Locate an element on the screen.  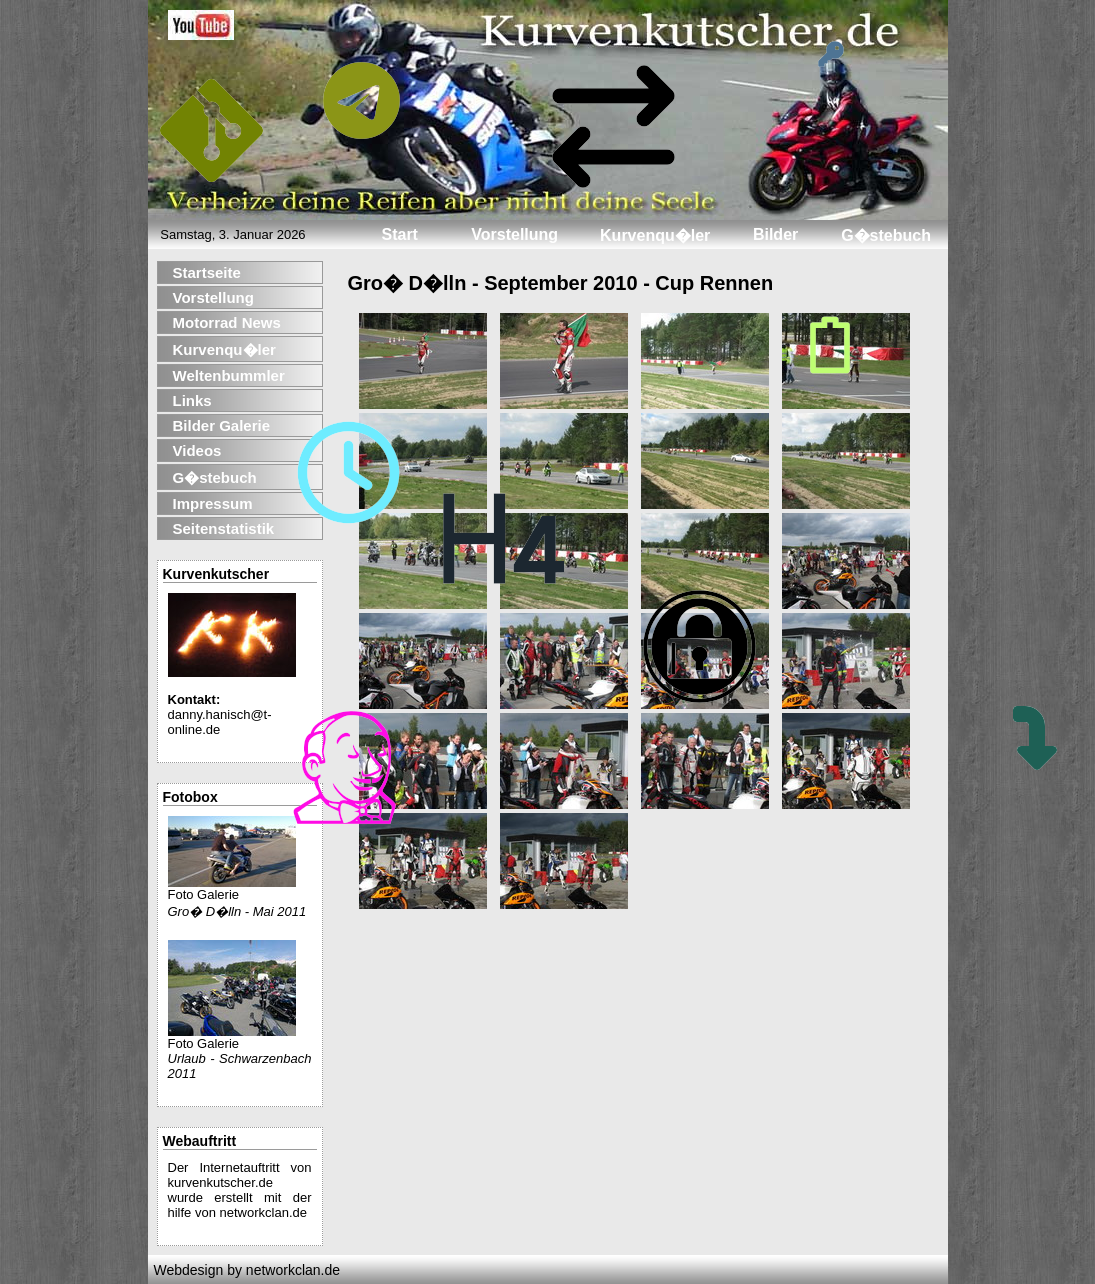
navigate to the next item below is located at coordinates (1037, 738).